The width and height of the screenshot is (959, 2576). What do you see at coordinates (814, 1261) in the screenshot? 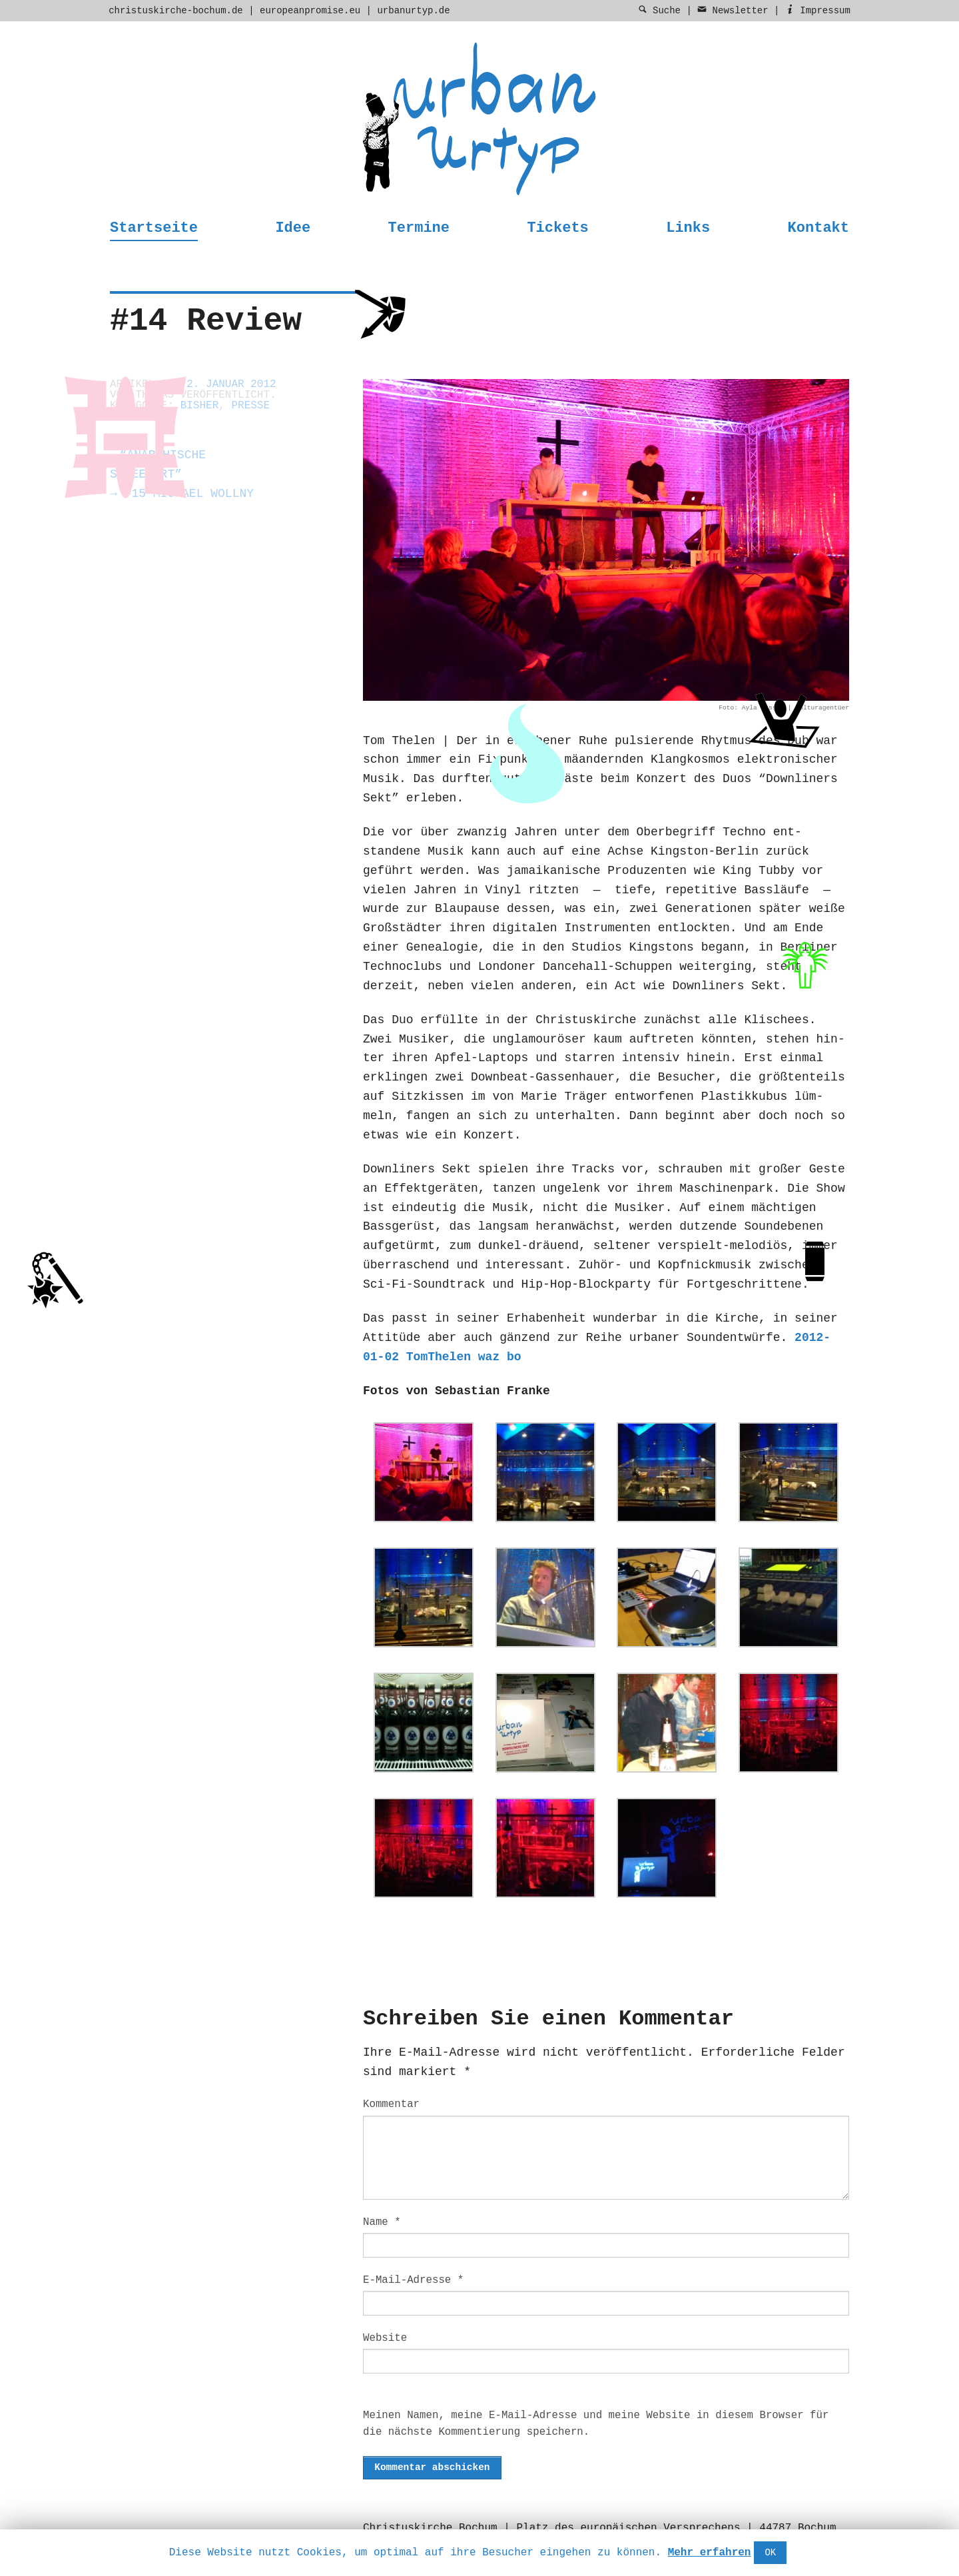
I see `select a beverage or drink item` at bounding box center [814, 1261].